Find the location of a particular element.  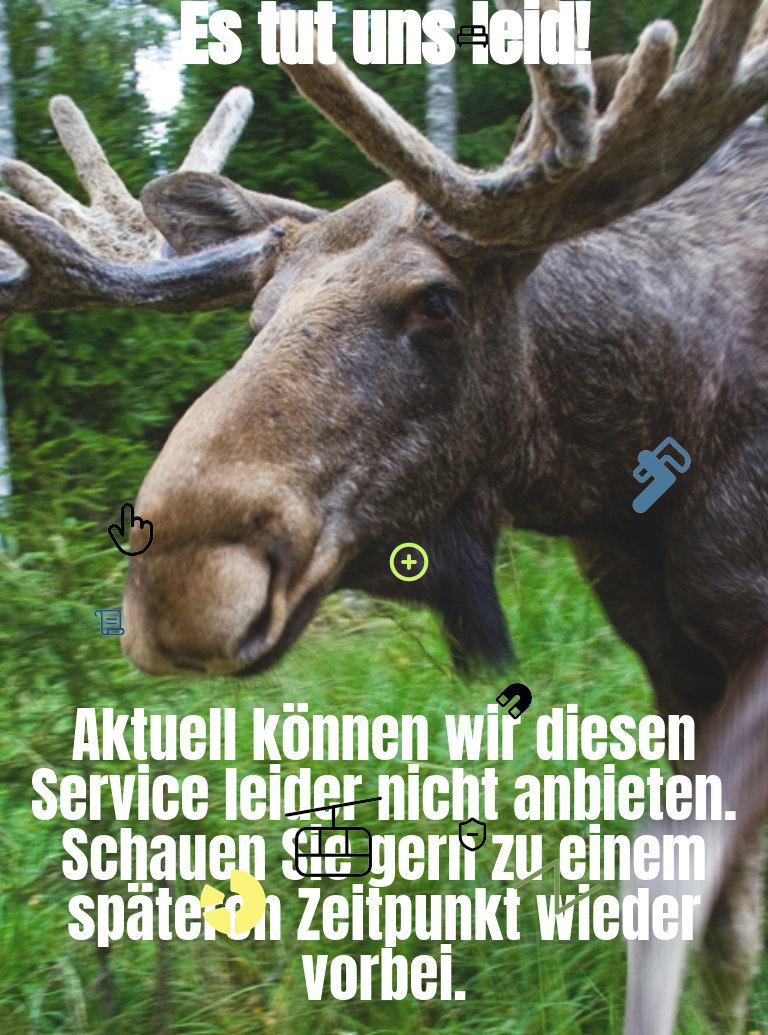

view terms and conditions or legal document is located at coordinates (110, 622).